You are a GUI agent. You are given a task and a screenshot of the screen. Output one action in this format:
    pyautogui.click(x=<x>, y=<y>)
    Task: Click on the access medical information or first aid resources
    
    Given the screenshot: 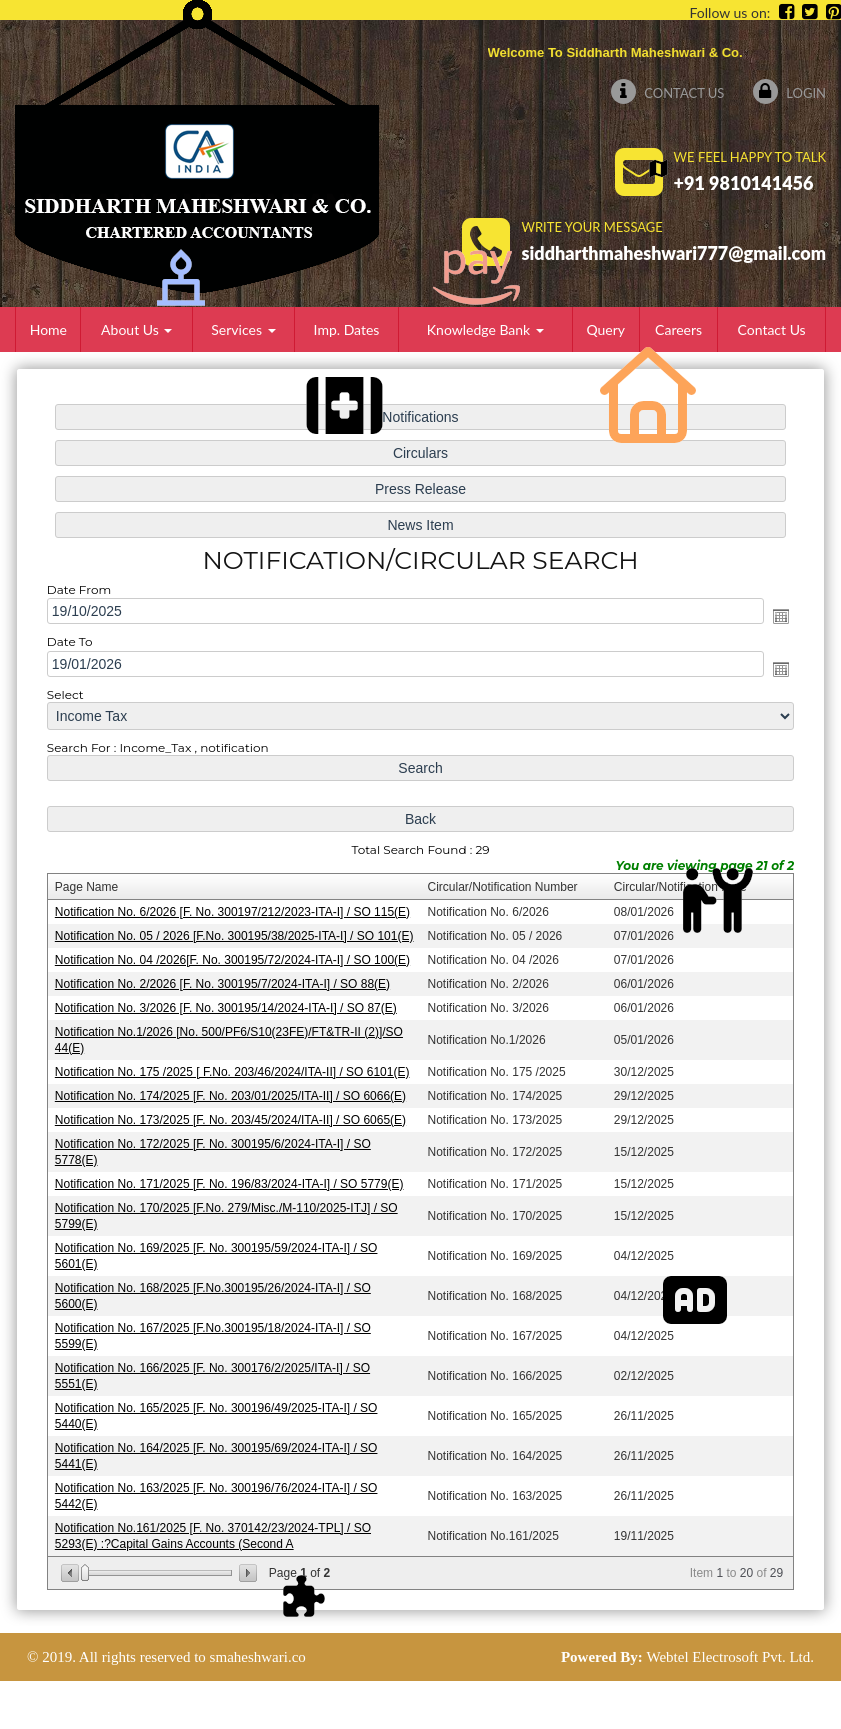 What is the action you would take?
    pyautogui.click(x=344, y=405)
    